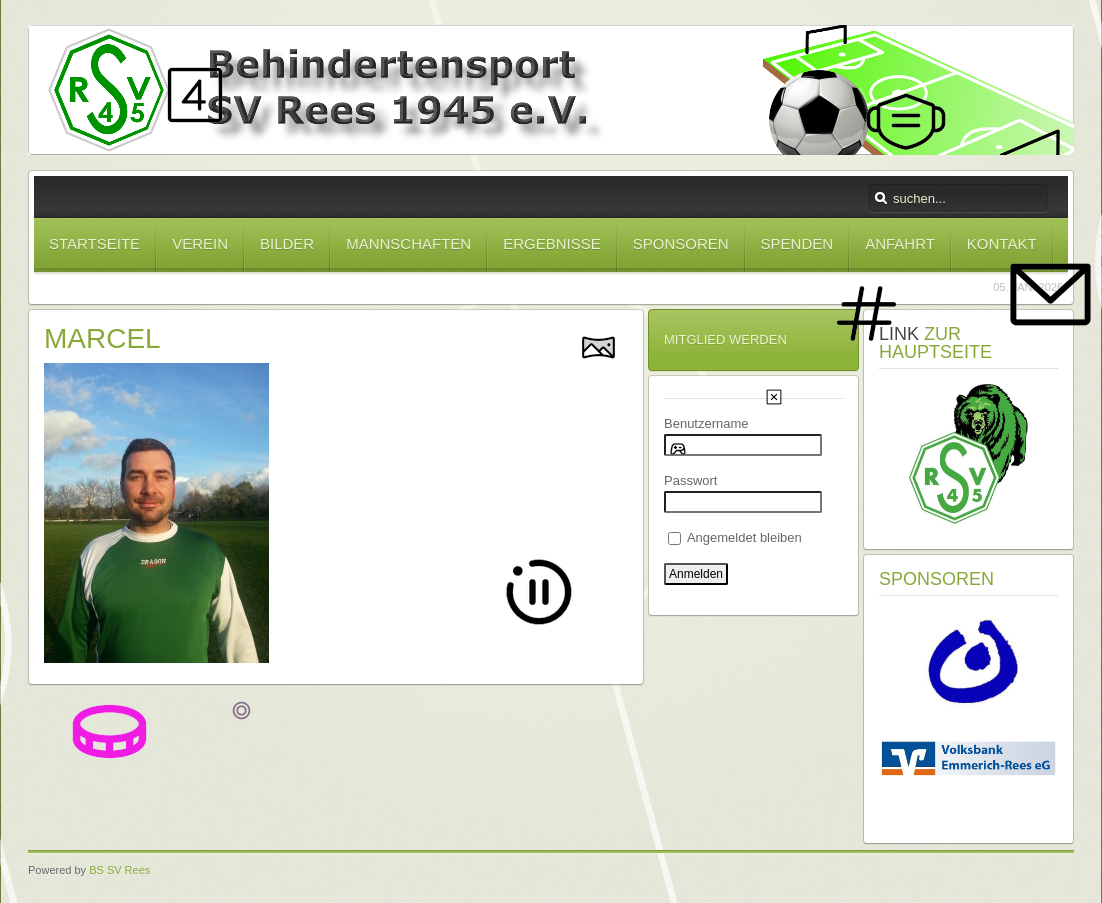 The image size is (1102, 903). What do you see at coordinates (906, 123) in the screenshot?
I see `indicates face mask required or health safety guidelines` at bounding box center [906, 123].